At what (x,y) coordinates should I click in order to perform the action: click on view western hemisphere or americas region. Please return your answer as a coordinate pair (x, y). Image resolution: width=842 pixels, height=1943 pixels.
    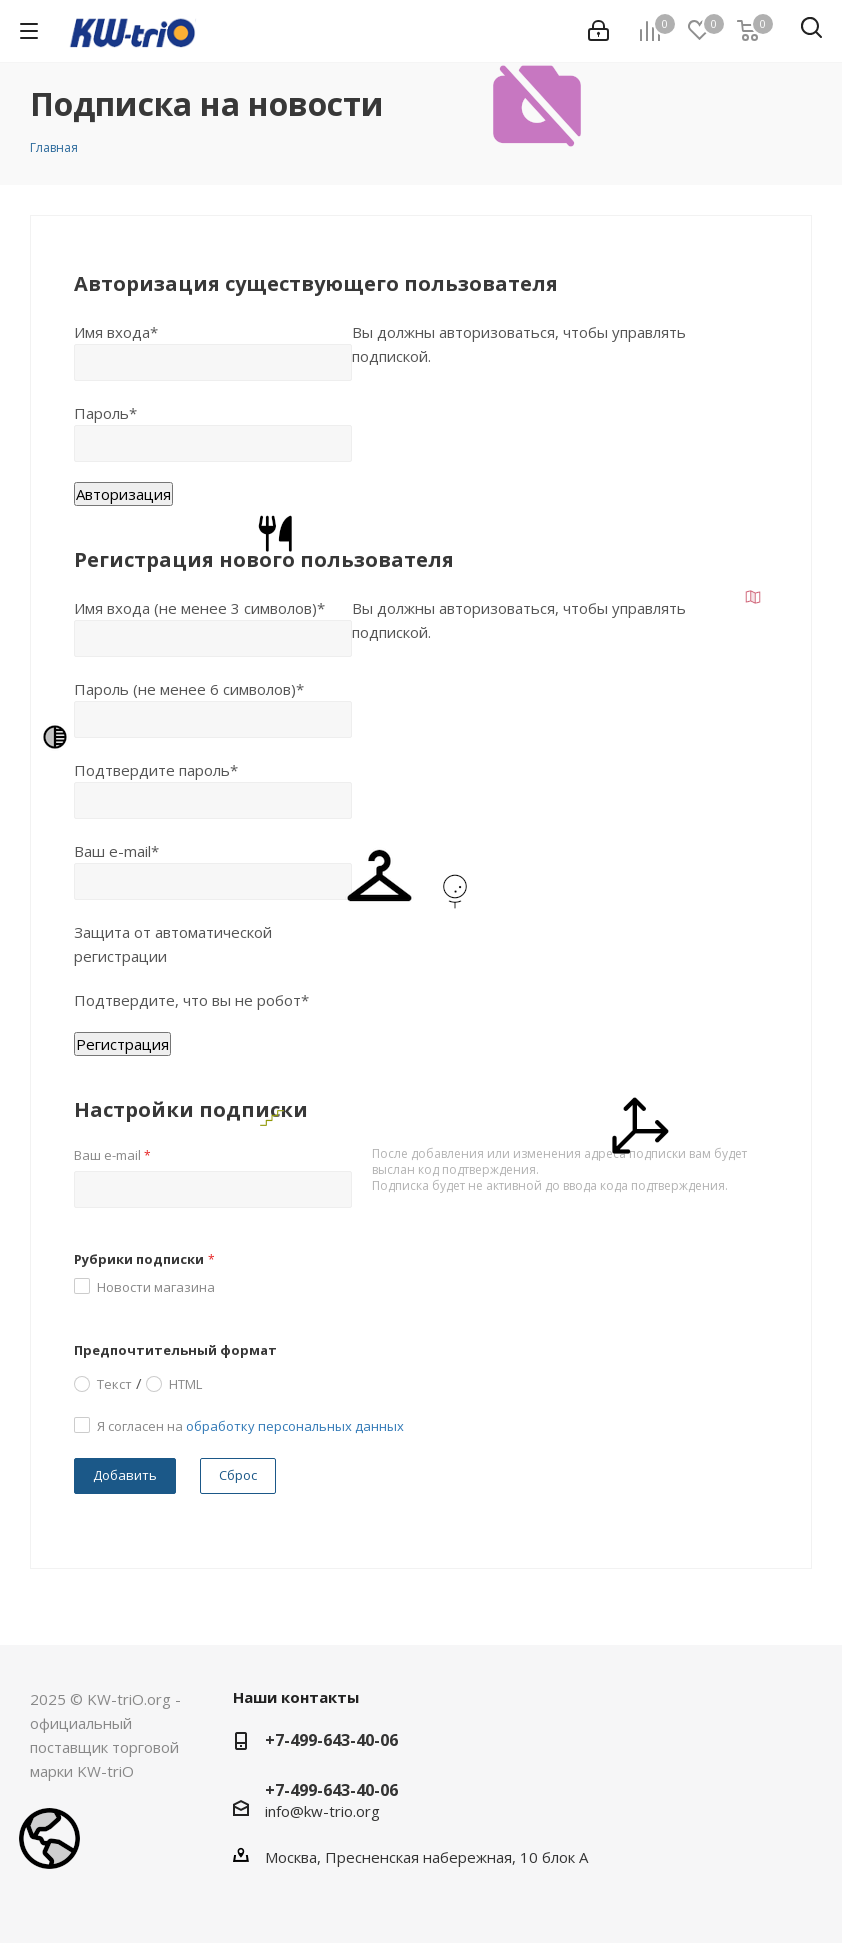
    Looking at the image, I should click on (49, 1838).